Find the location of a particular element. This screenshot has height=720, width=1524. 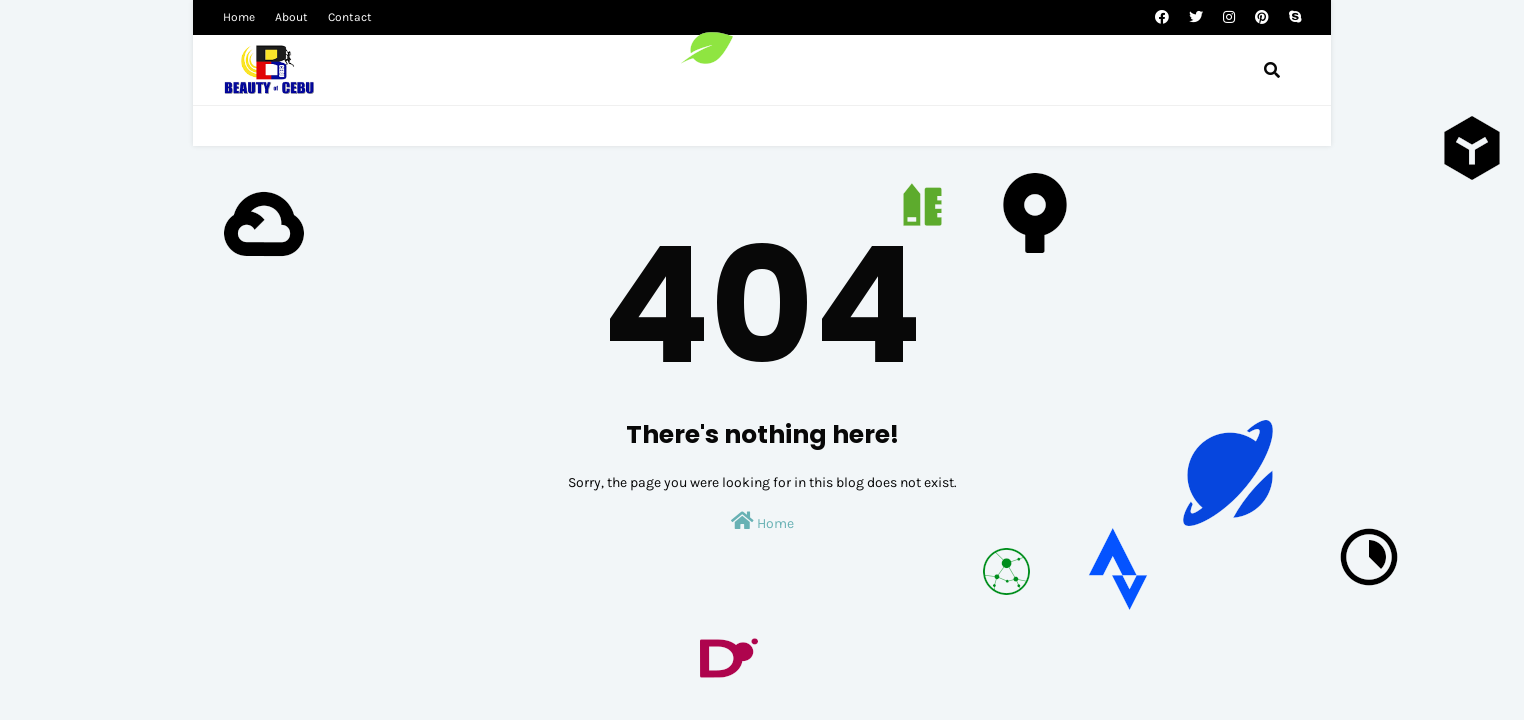

chia network logo is located at coordinates (707, 48).